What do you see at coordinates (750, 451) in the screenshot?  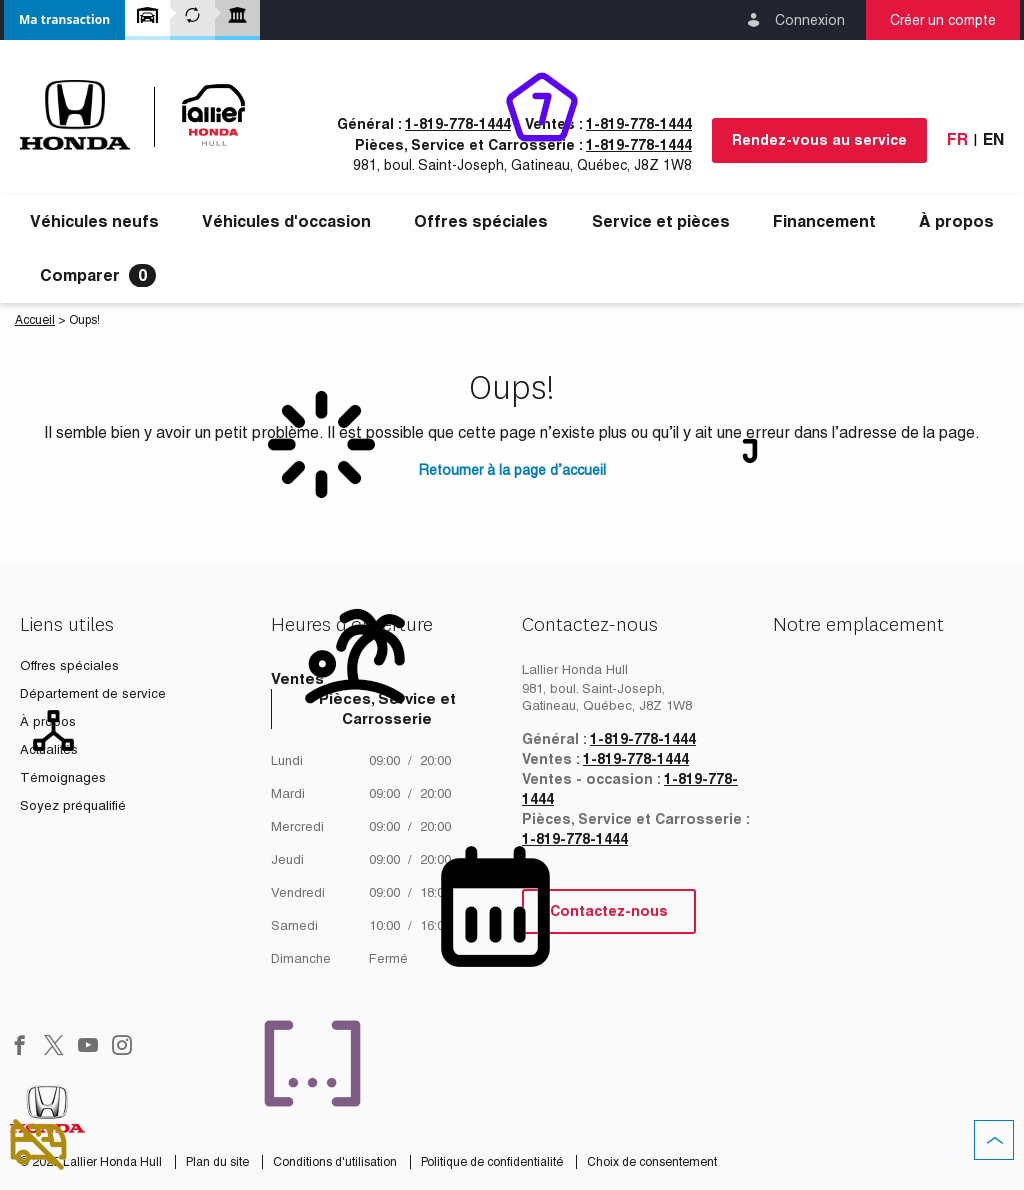 I see `indicates items or sections starting with the letter J` at bounding box center [750, 451].